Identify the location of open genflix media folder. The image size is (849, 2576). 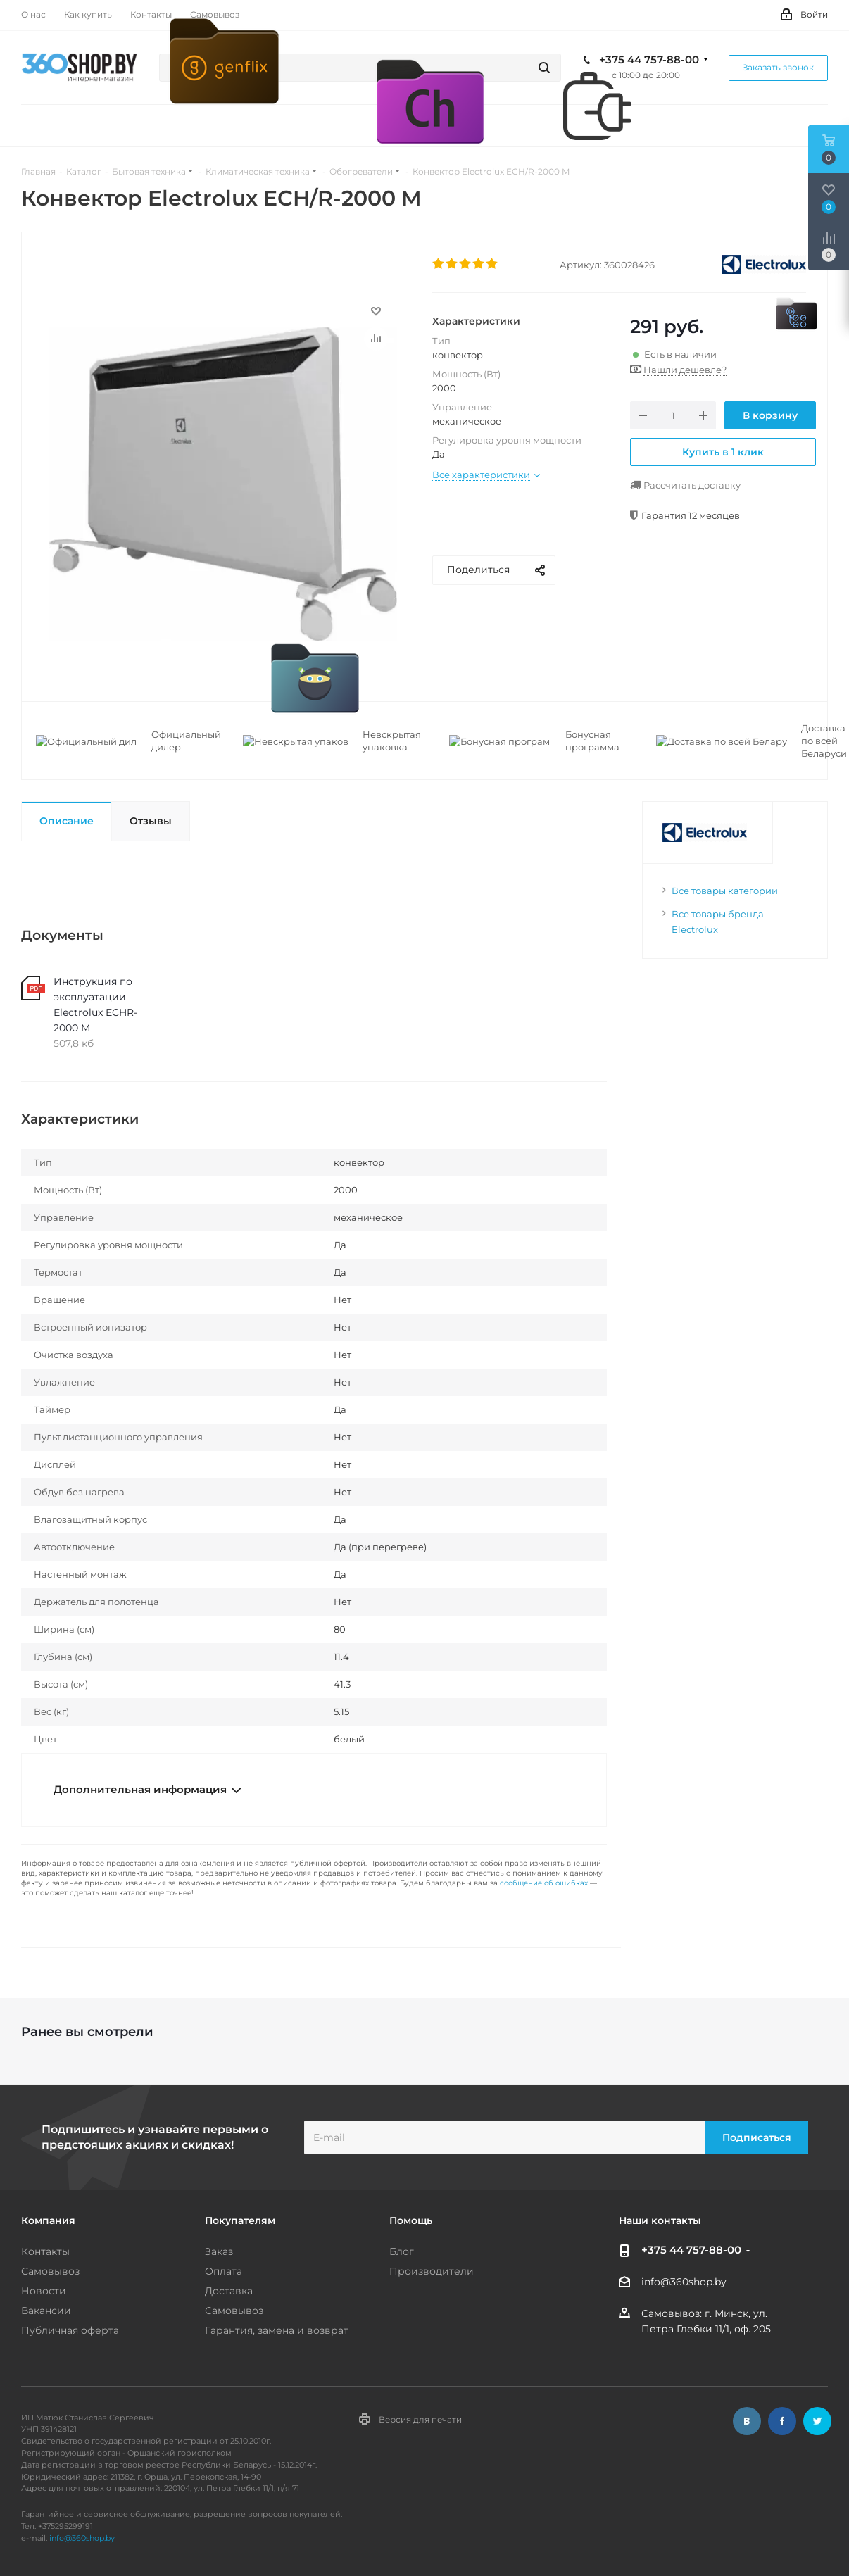
(224, 64).